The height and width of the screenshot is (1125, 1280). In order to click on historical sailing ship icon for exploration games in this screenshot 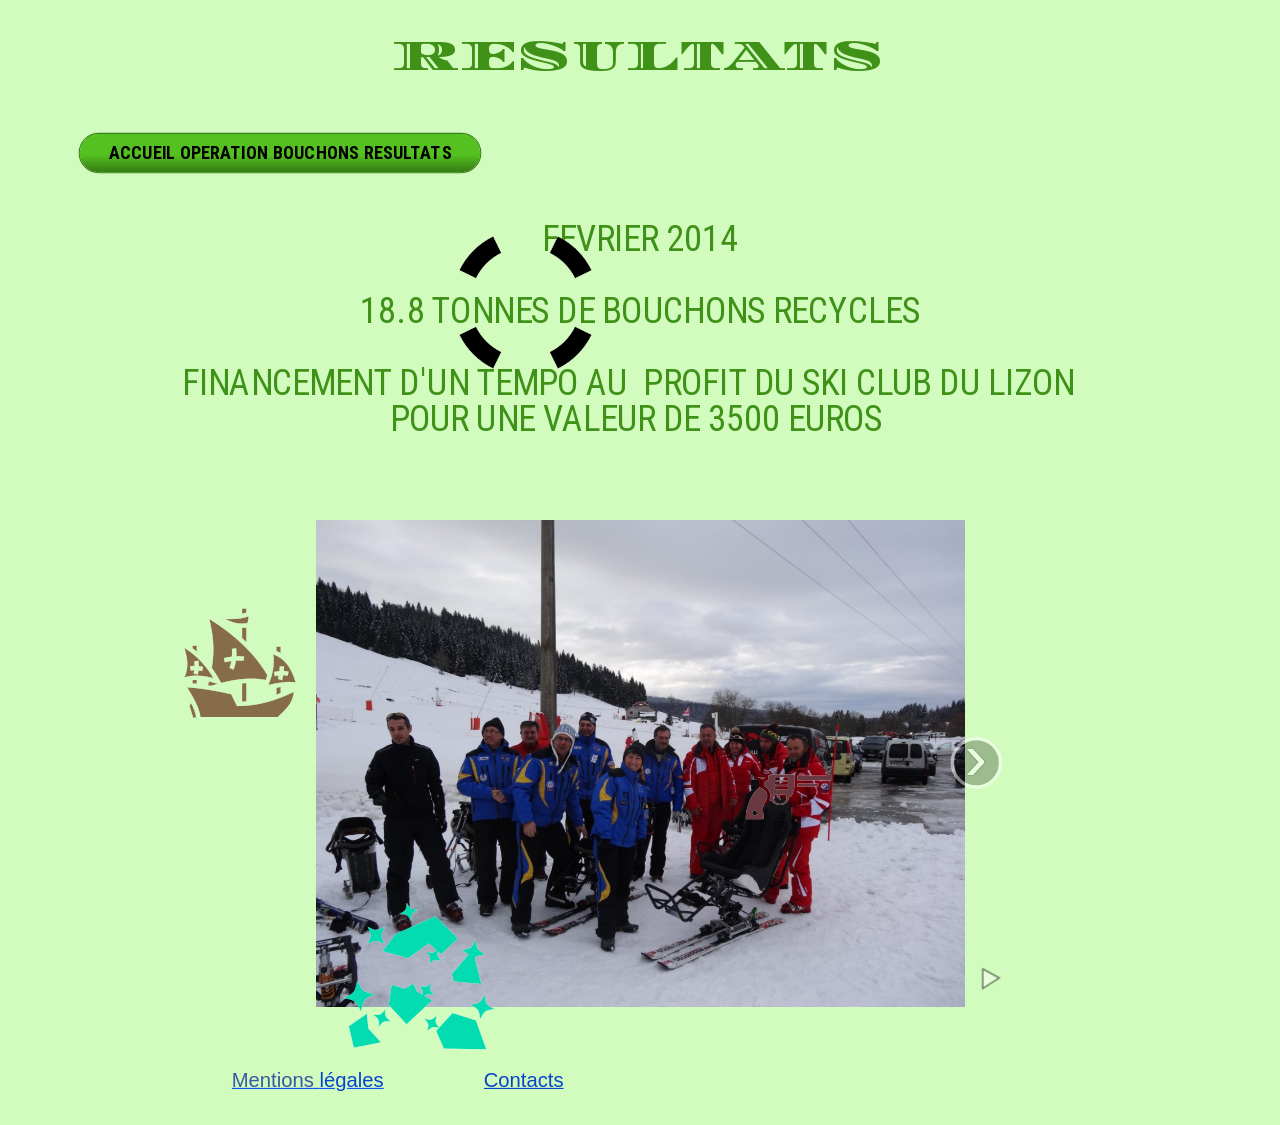, I will do `click(240, 661)`.